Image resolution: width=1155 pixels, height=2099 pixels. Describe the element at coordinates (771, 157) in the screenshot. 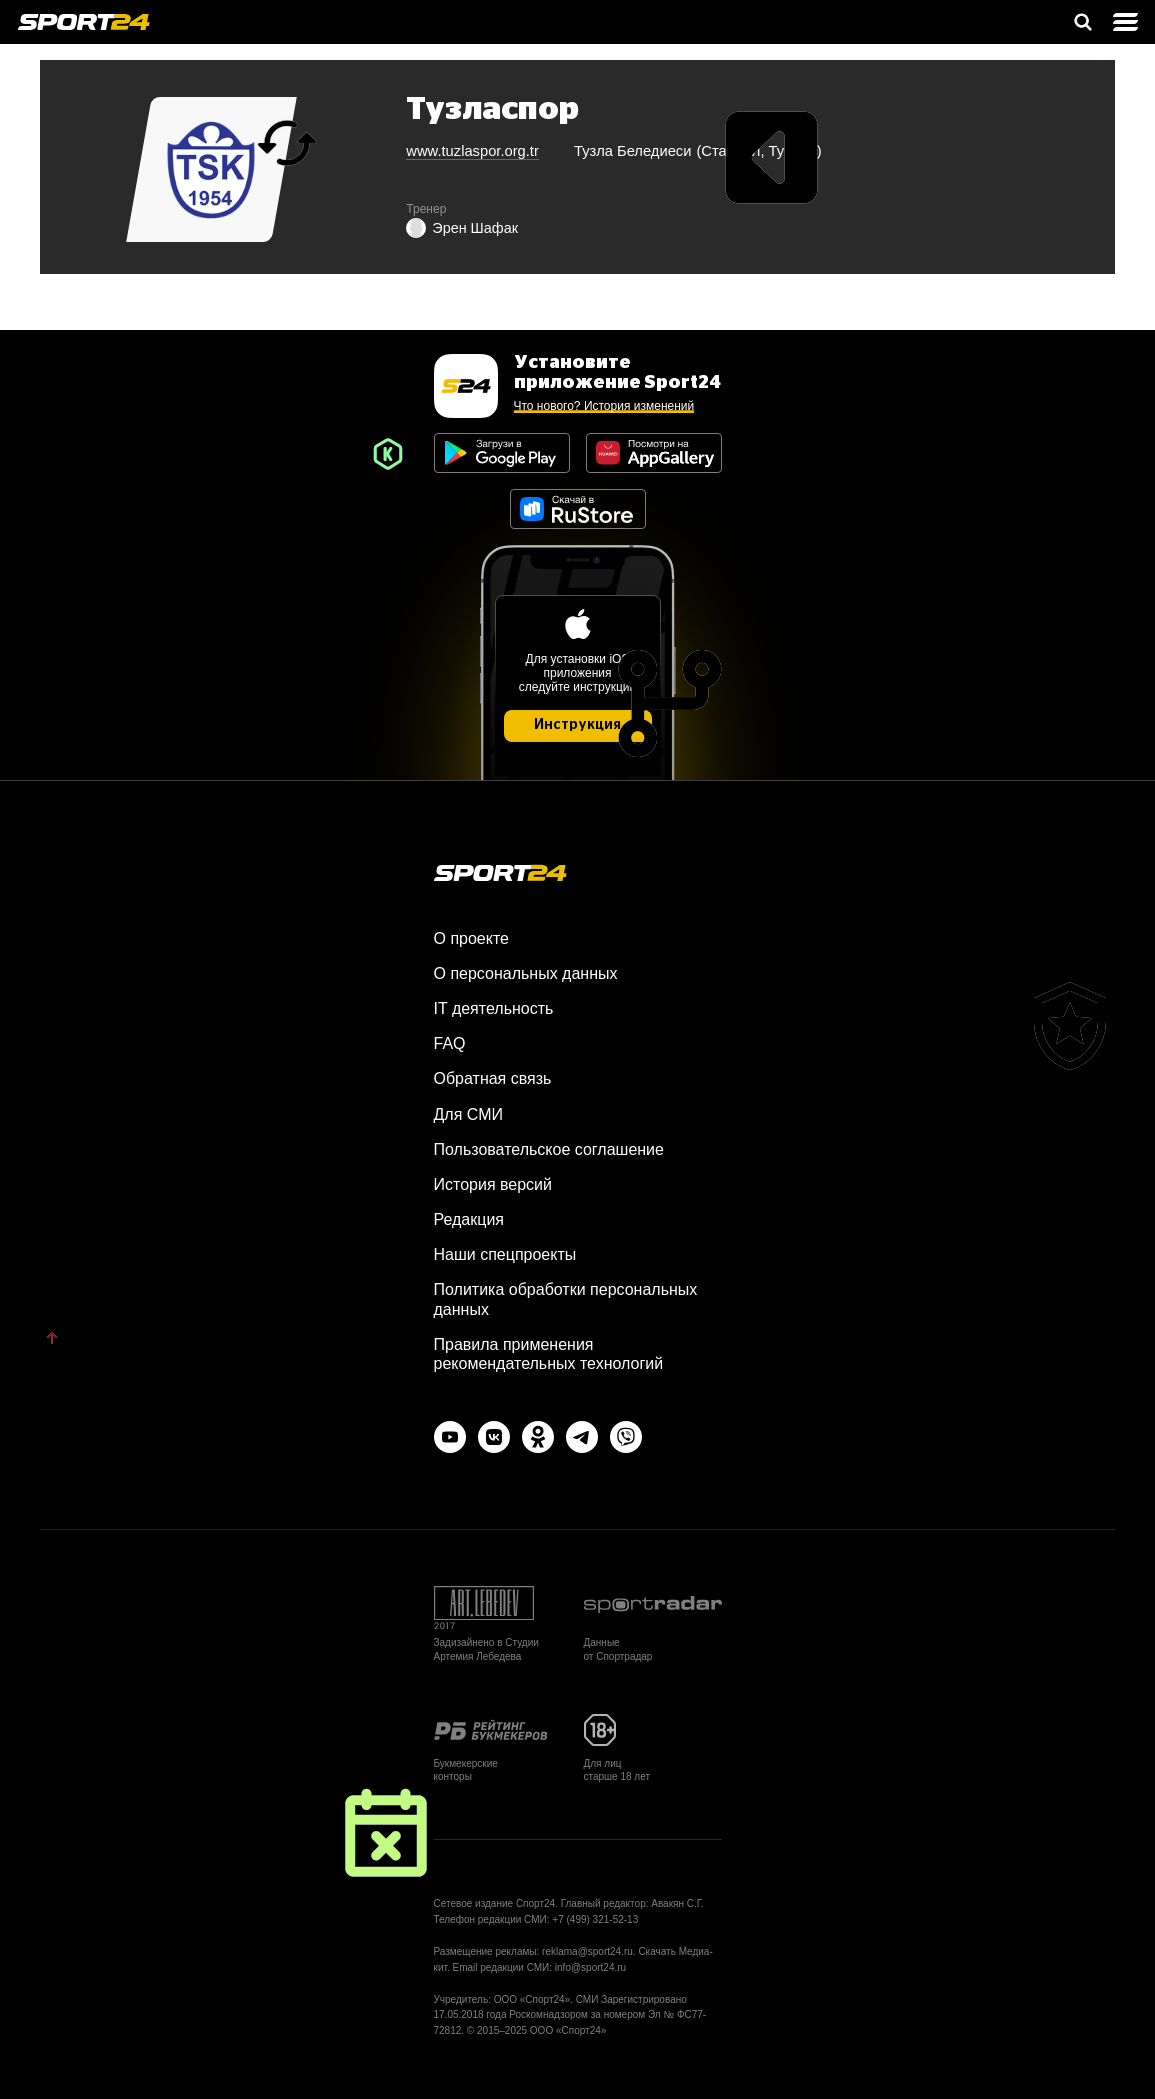

I see `navigate to the previous item or screen` at that location.